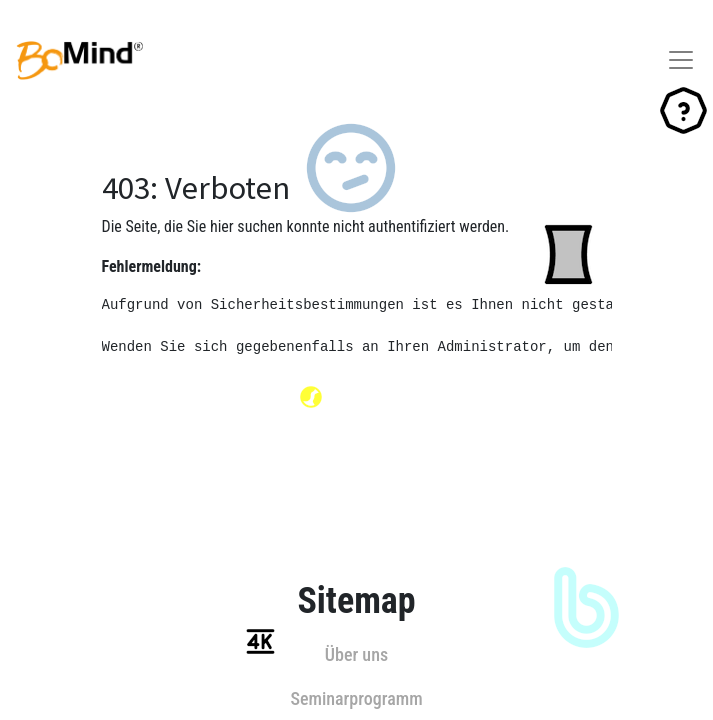  Describe the element at coordinates (568, 254) in the screenshot. I see `switch to vertical panorama mode` at that location.